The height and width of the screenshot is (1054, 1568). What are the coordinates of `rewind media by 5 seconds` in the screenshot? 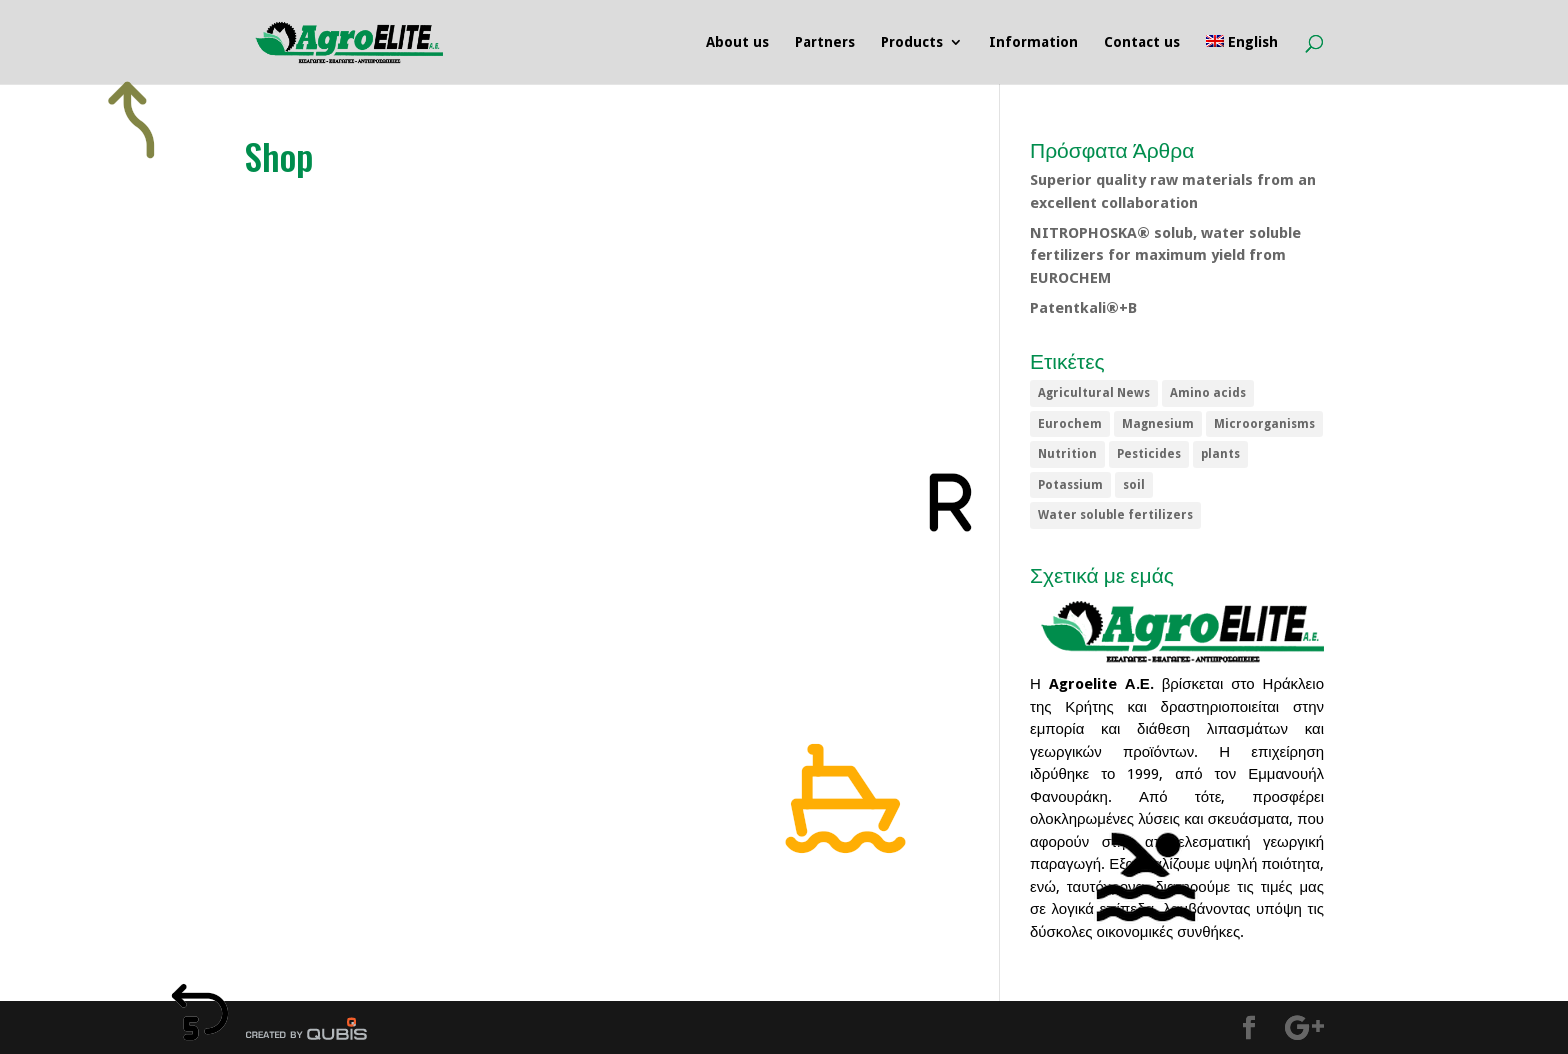 It's located at (198, 1013).